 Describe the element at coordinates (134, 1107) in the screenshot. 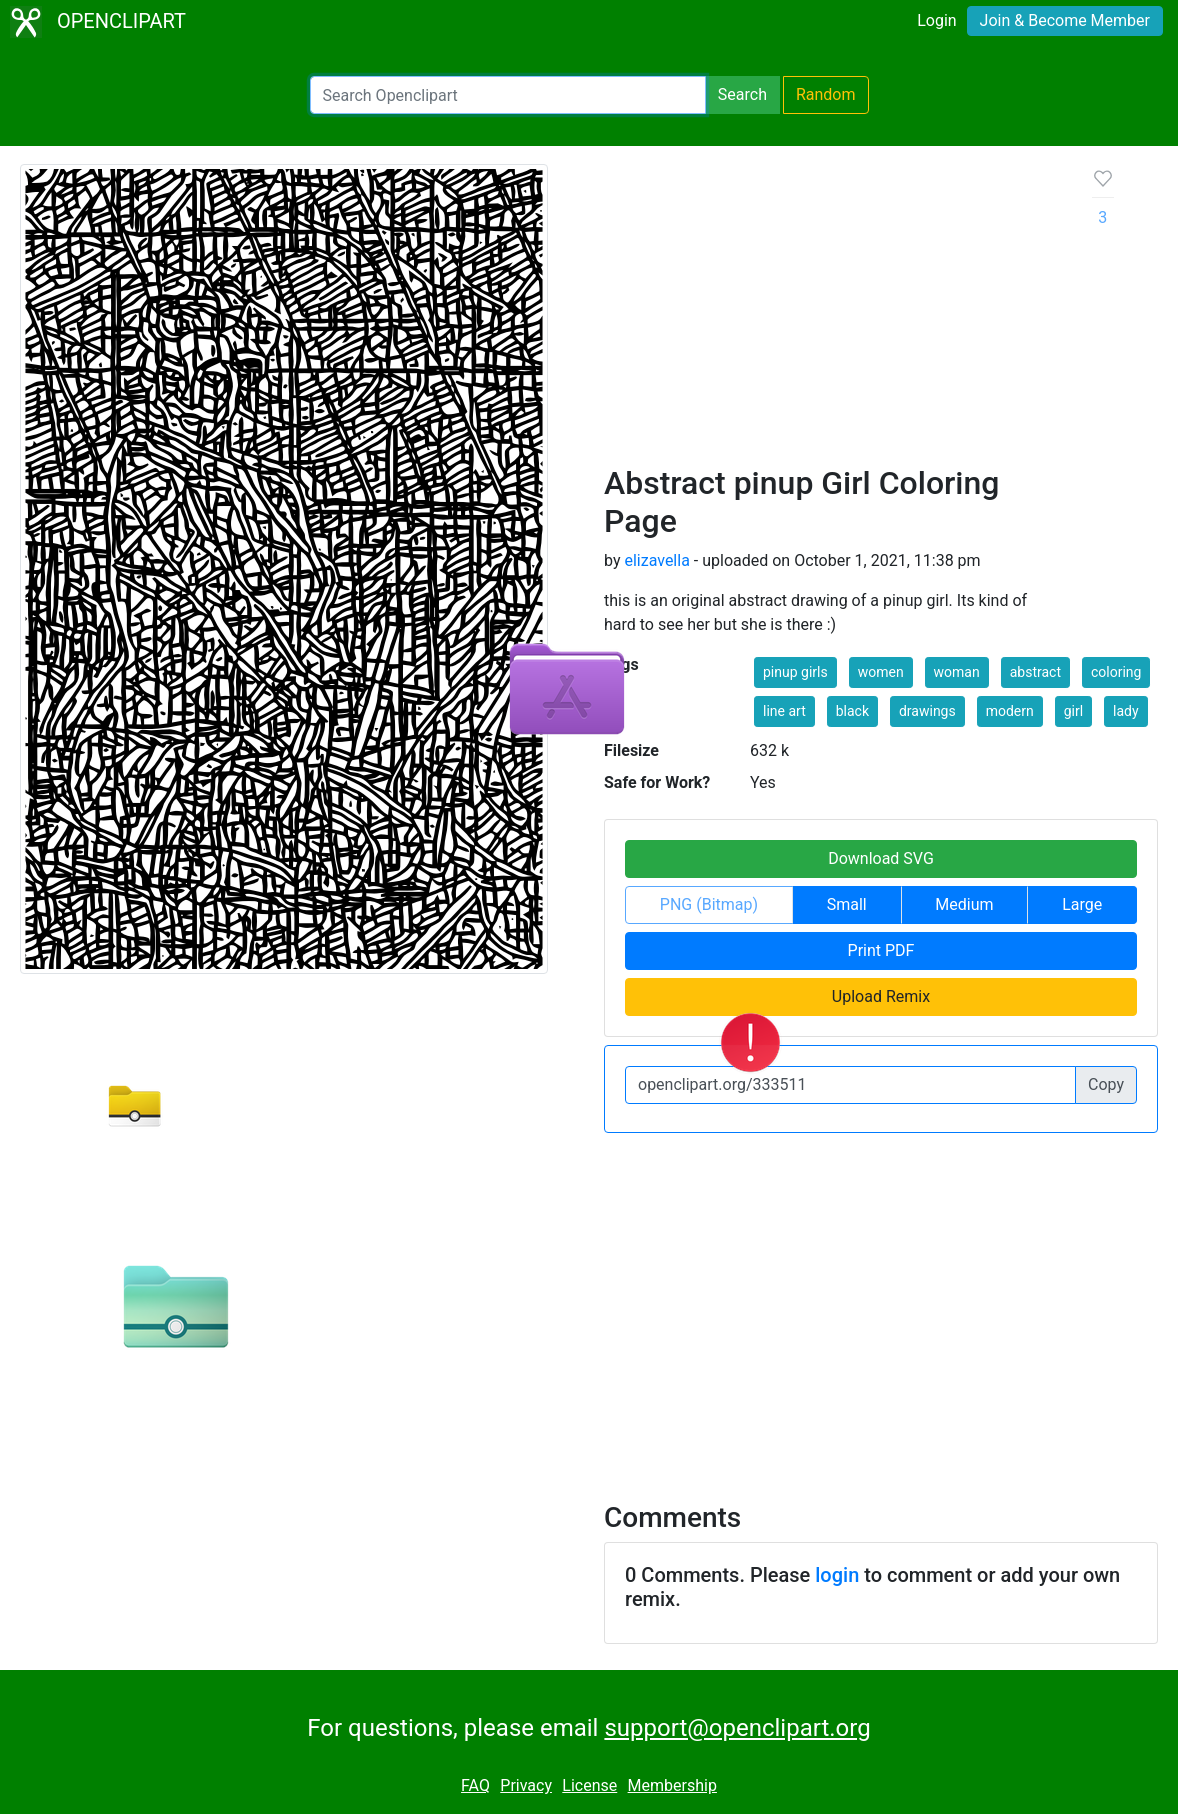

I see `open folder containing Pokémon-related files` at that location.